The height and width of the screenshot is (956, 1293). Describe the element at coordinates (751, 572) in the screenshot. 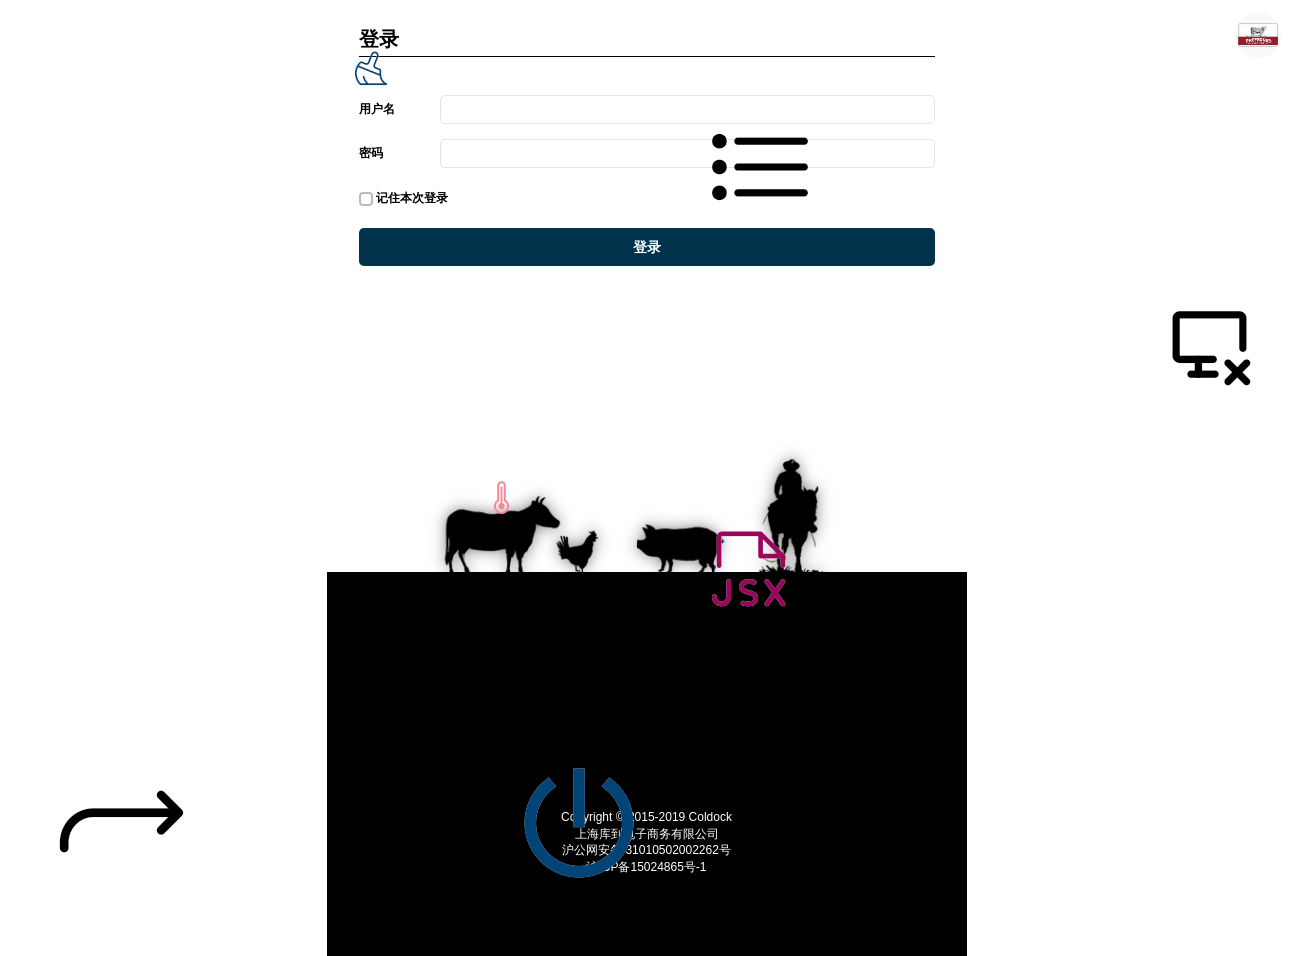

I see `jsx file type indicator` at that location.